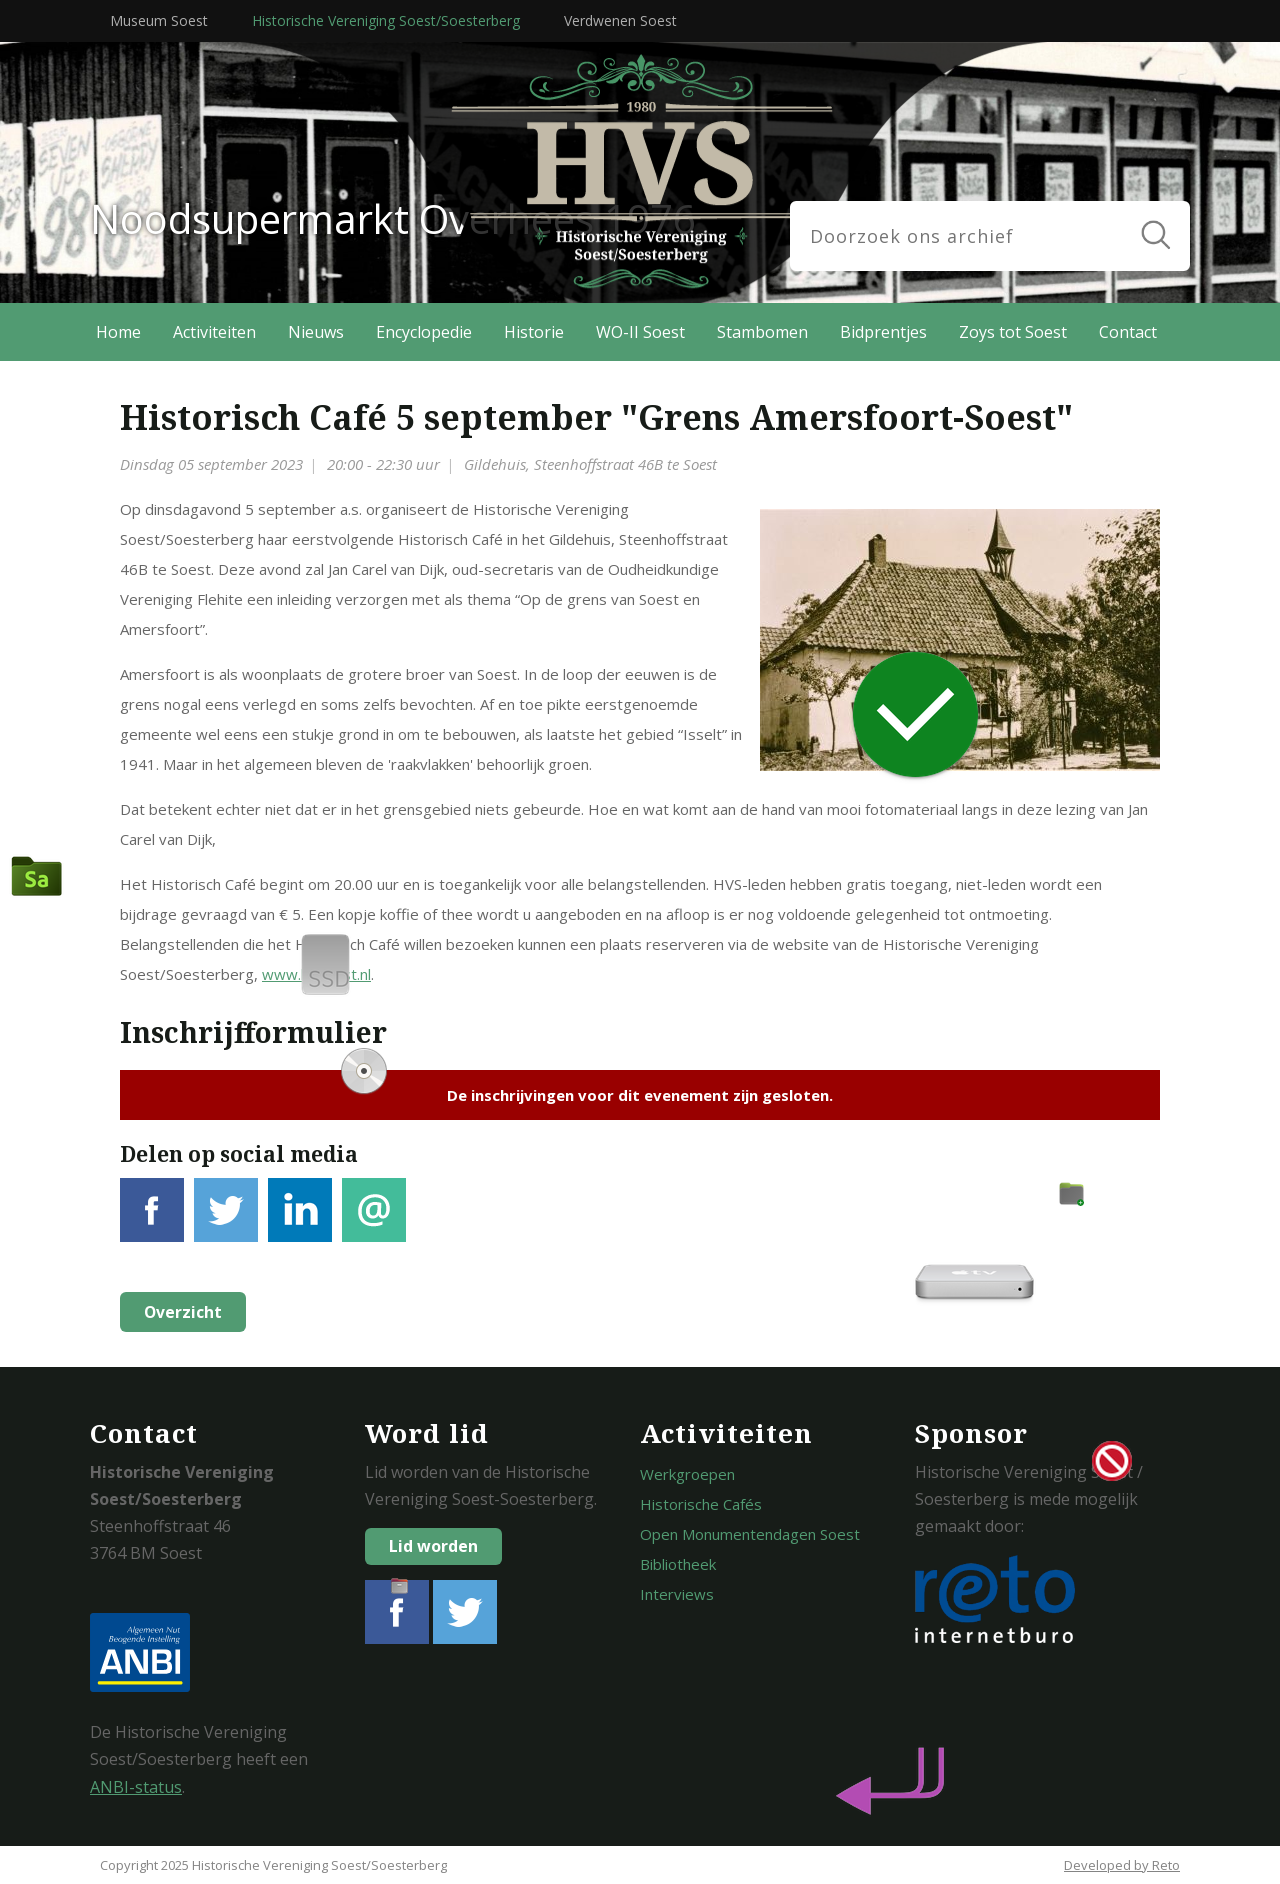 The height and width of the screenshot is (1884, 1280). Describe the element at coordinates (974, 1263) in the screenshot. I see `apple tv device or app` at that location.